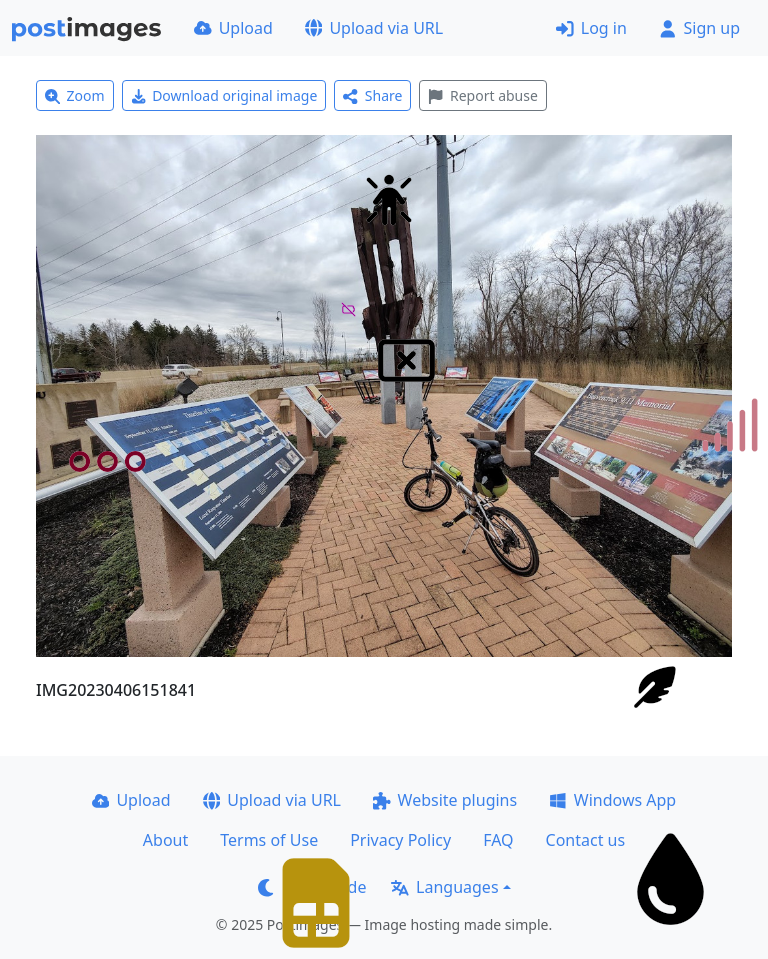 Image resolution: width=768 pixels, height=959 pixels. Describe the element at coordinates (406, 360) in the screenshot. I see `close the current window` at that location.